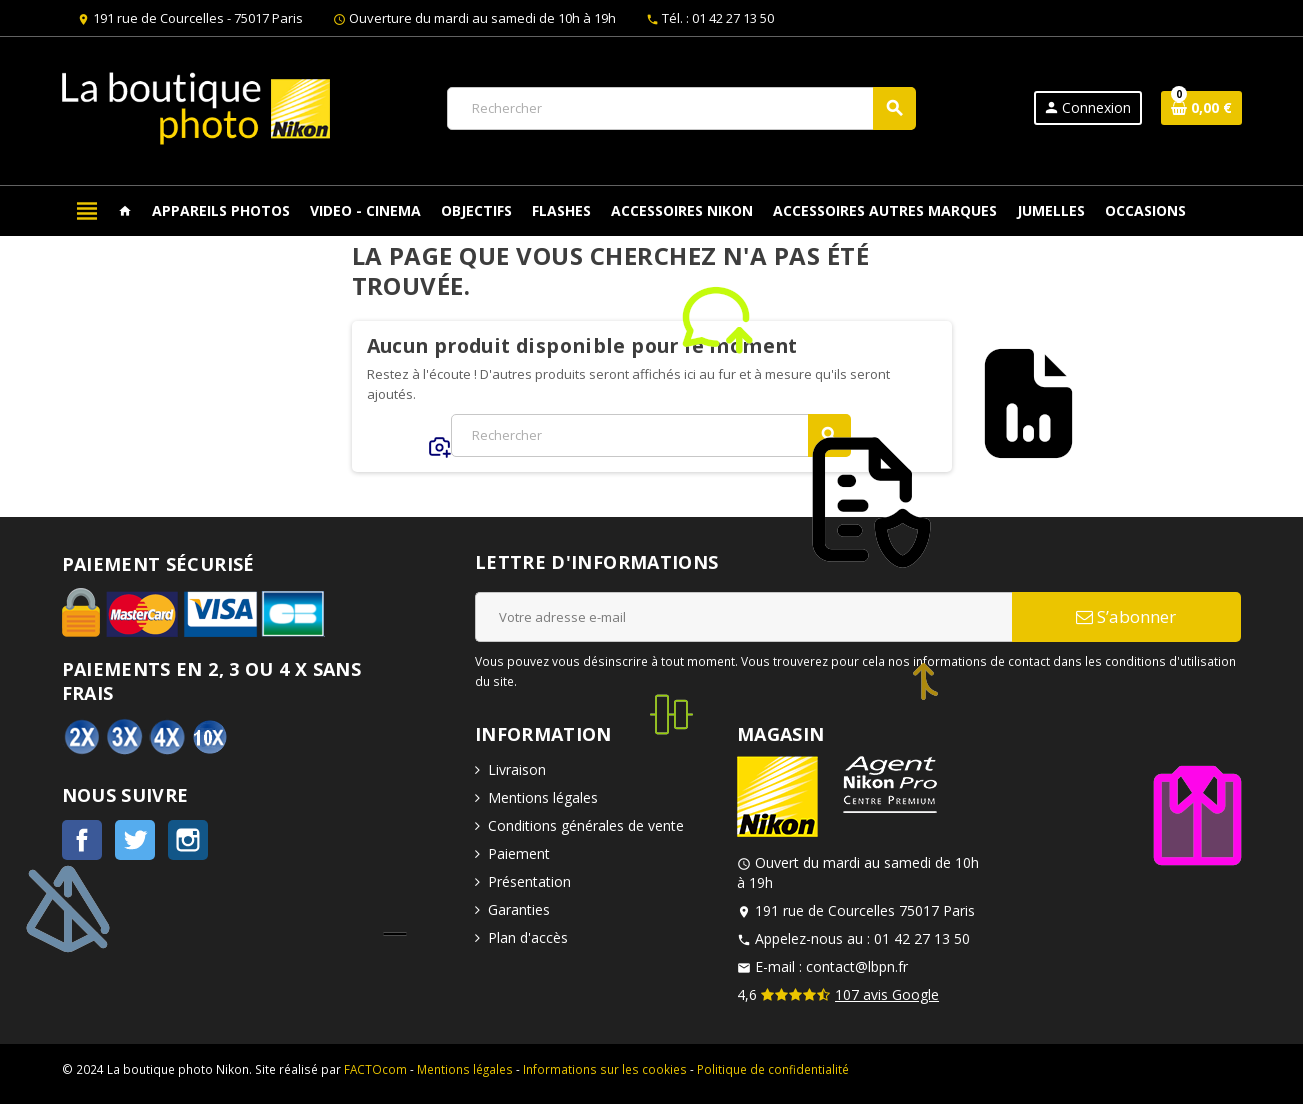  What do you see at coordinates (395, 934) in the screenshot?
I see `decrease quantity or value` at bounding box center [395, 934].